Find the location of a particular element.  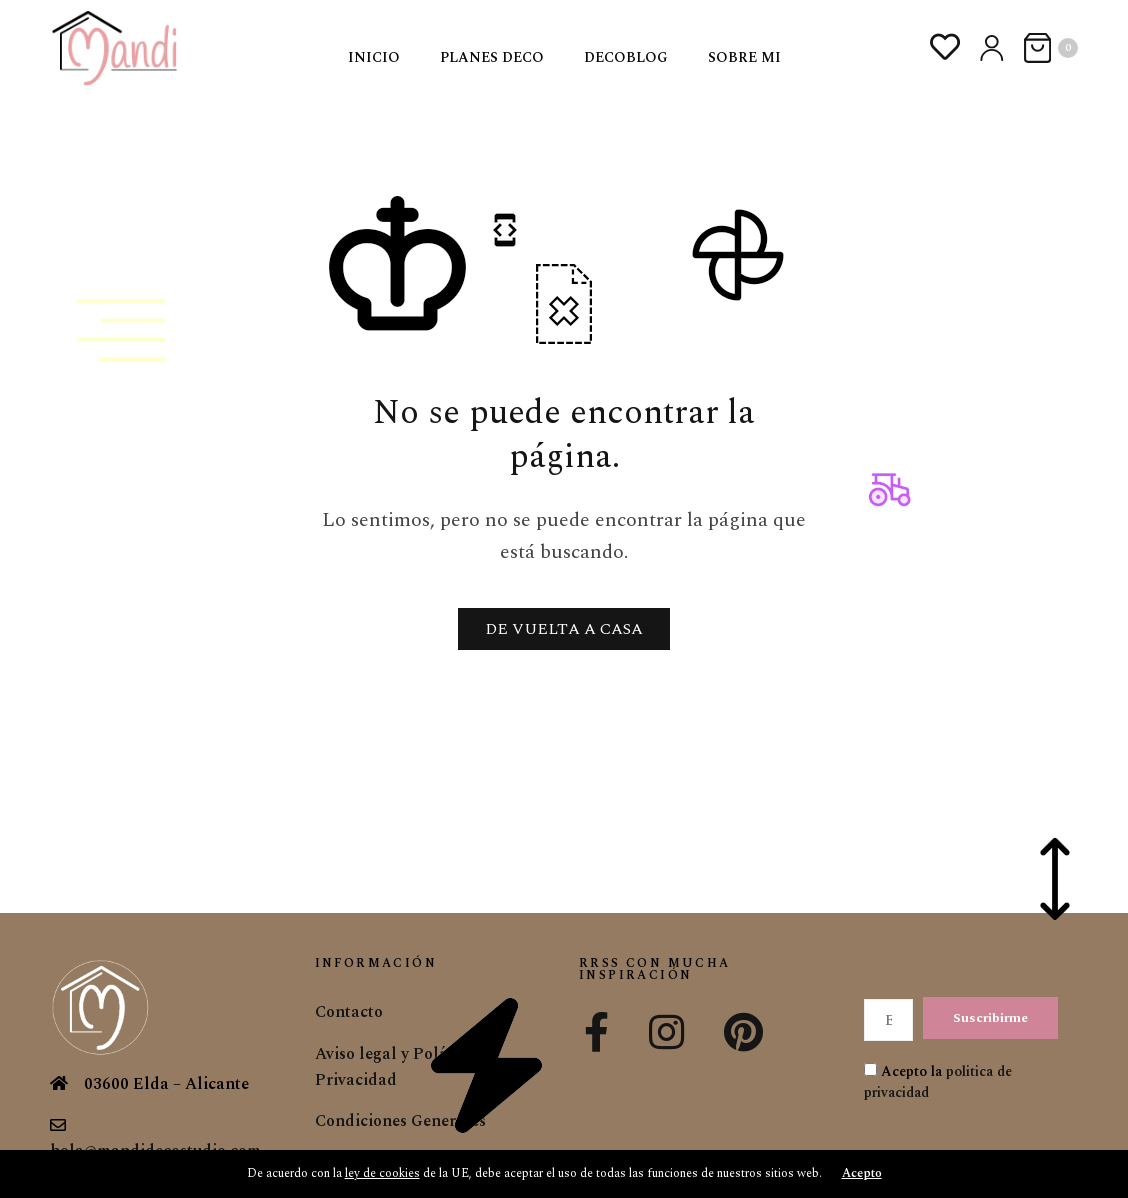

adjust vertical size or height is located at coordinates (1055, 879).